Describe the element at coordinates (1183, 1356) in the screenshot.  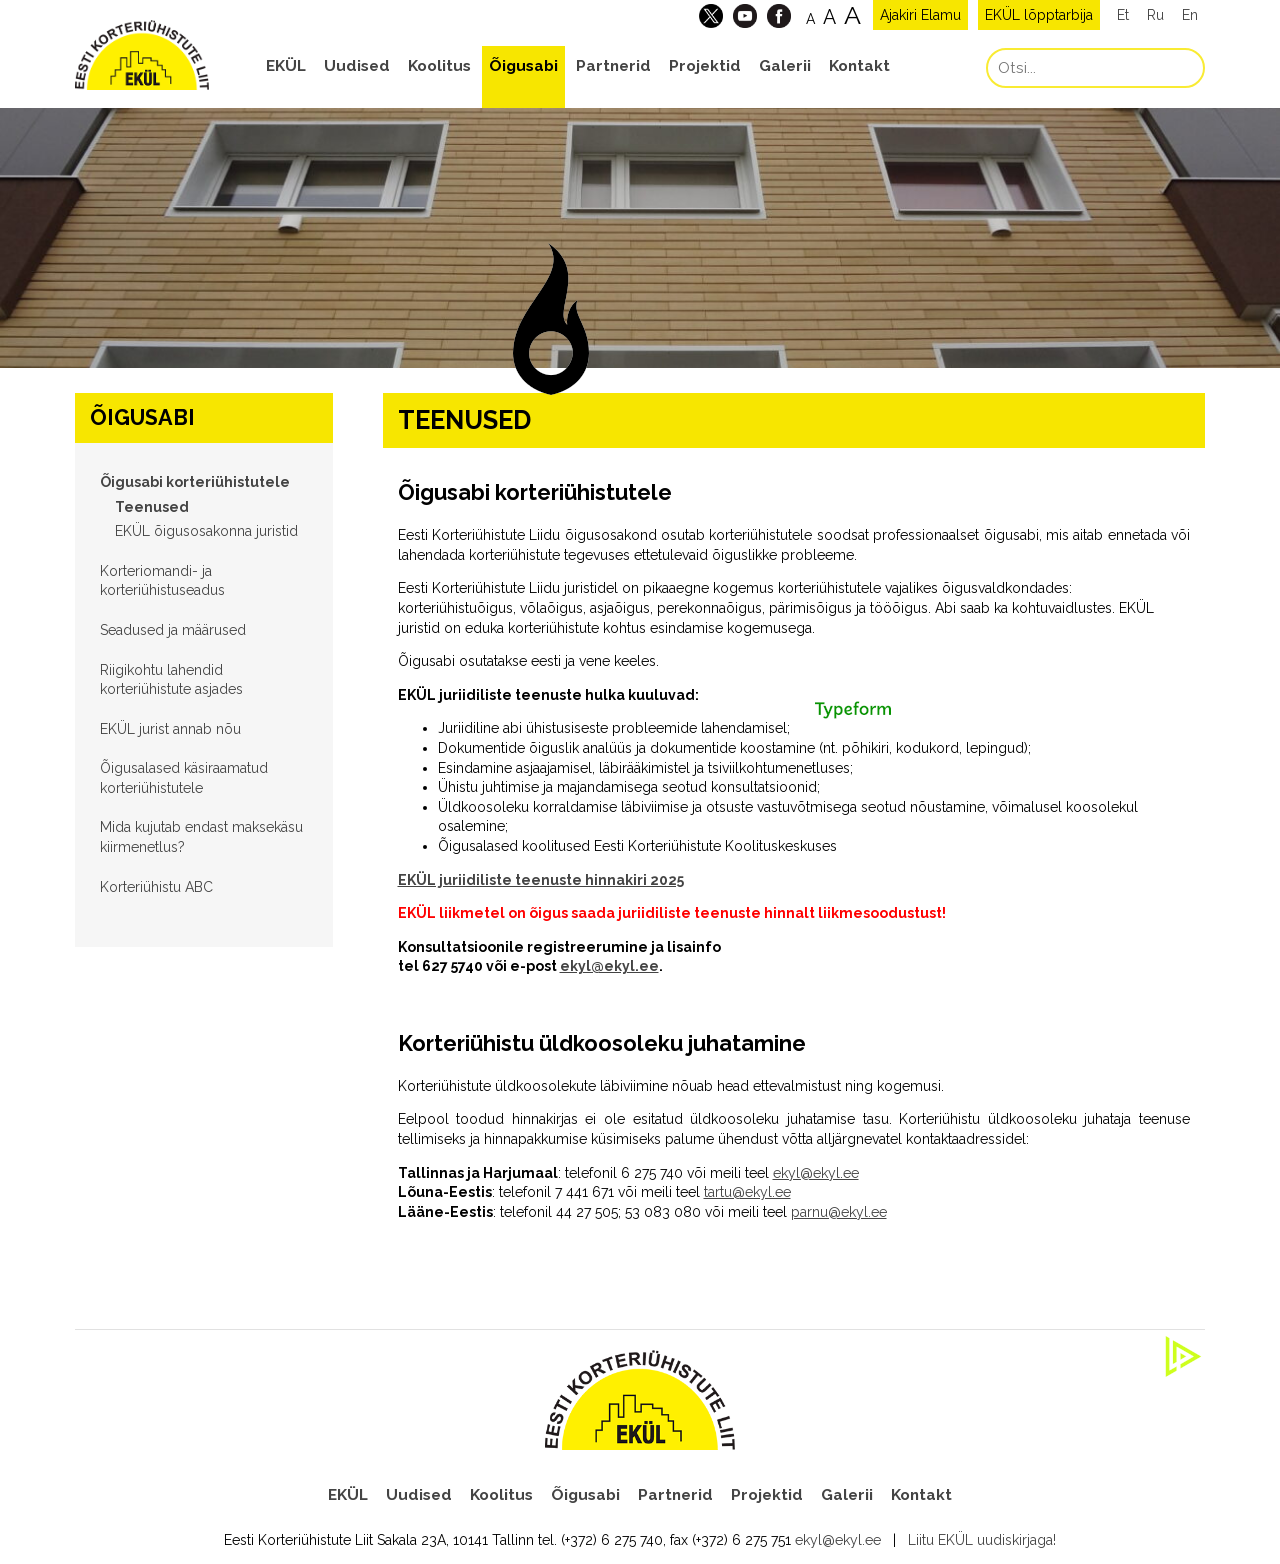
I see `open lapce code editor` at that location.